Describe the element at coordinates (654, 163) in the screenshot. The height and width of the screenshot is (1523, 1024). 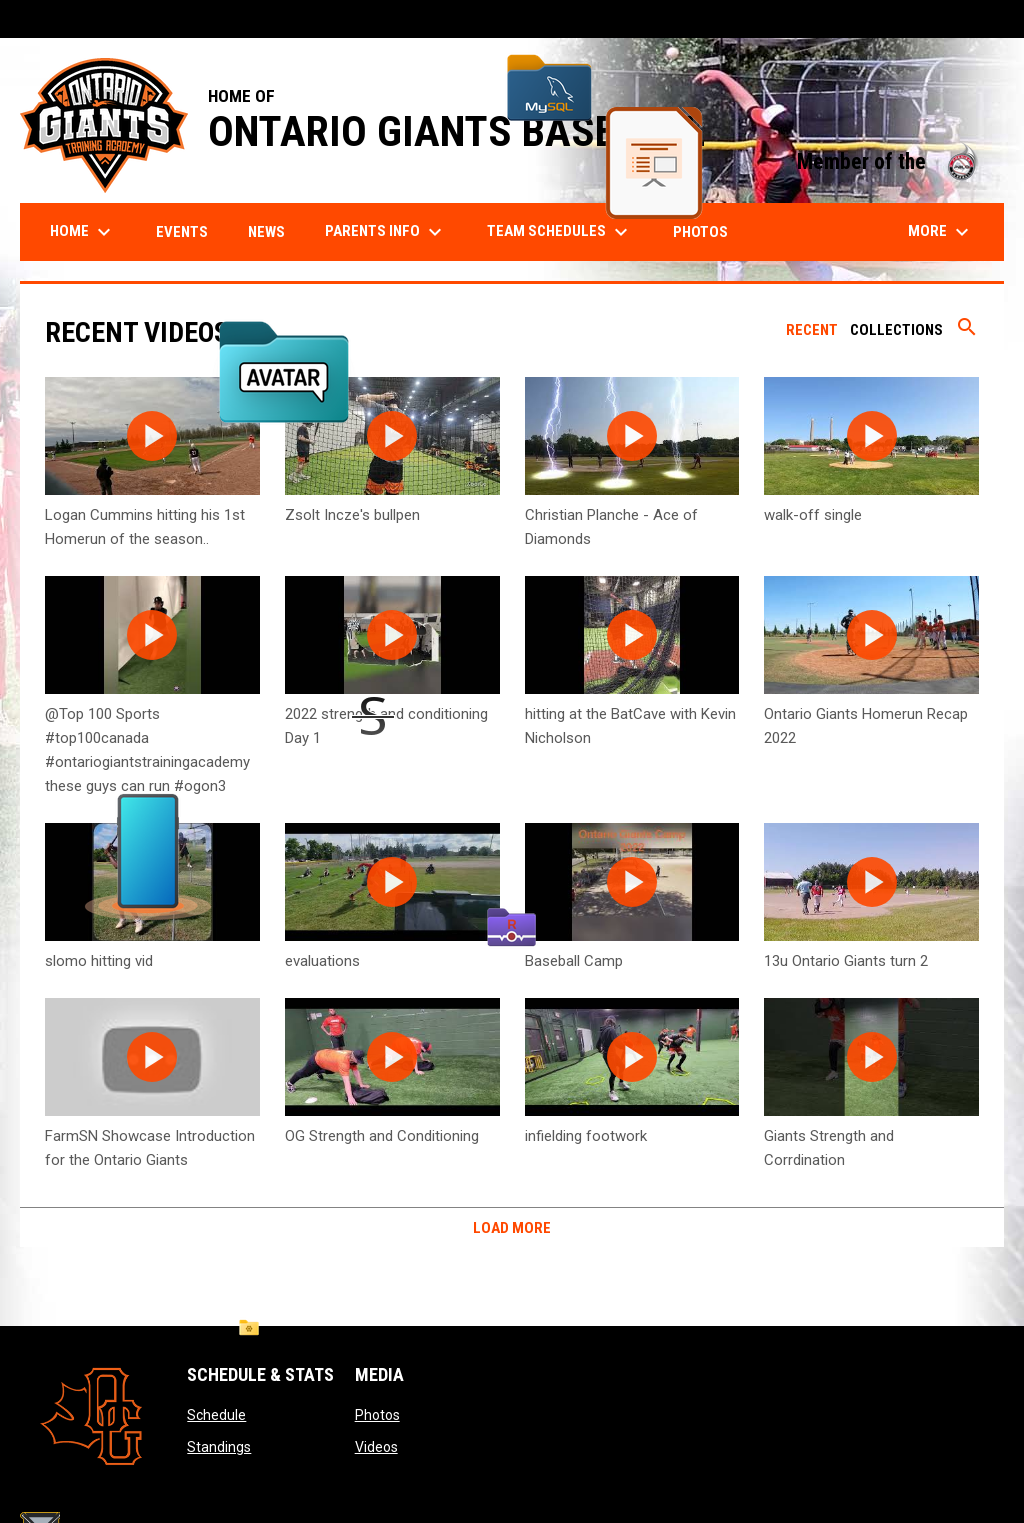
I see `open a libreoffice impress presentation file` at that location.